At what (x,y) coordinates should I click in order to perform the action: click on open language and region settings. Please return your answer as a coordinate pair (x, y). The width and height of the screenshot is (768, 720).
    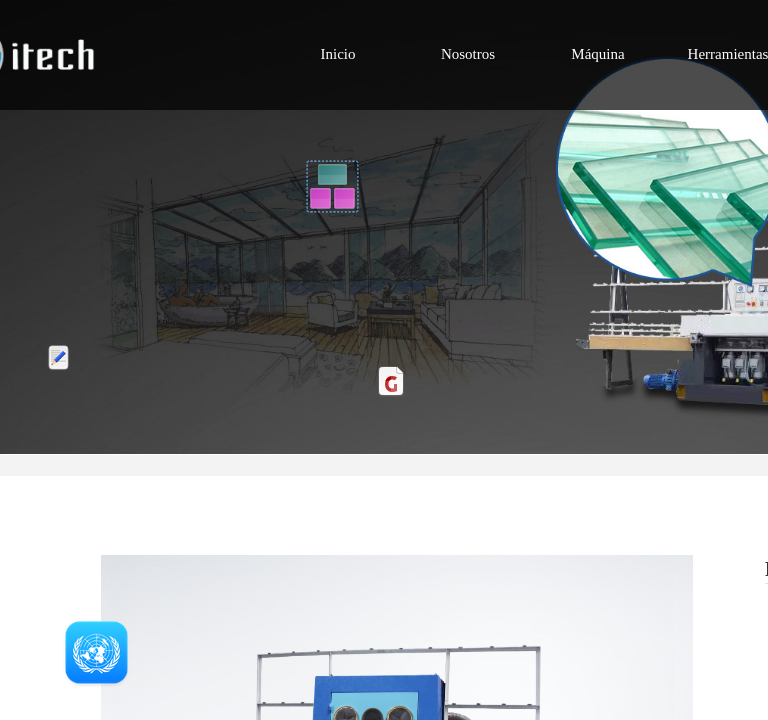
    Looking at the image, I should click on (96, 652).